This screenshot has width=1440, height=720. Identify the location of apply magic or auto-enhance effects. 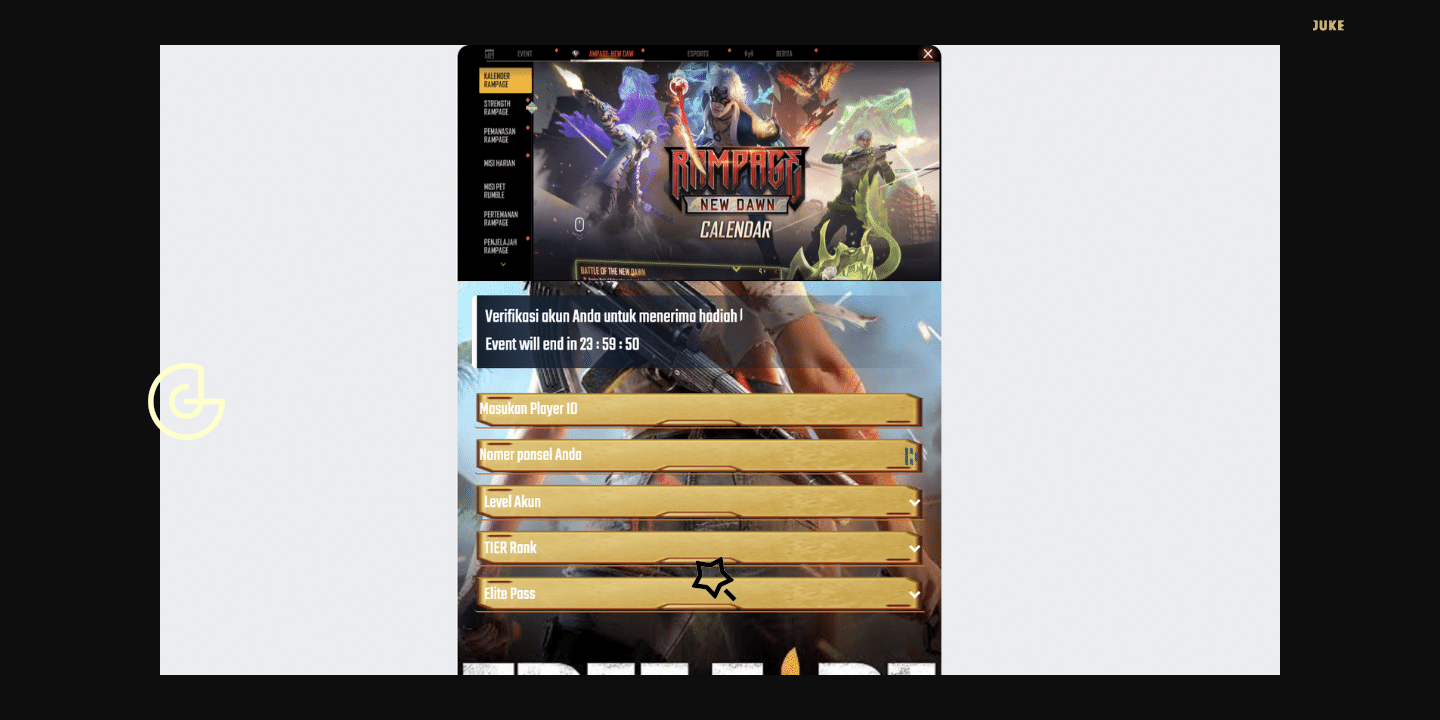
(714, 579).